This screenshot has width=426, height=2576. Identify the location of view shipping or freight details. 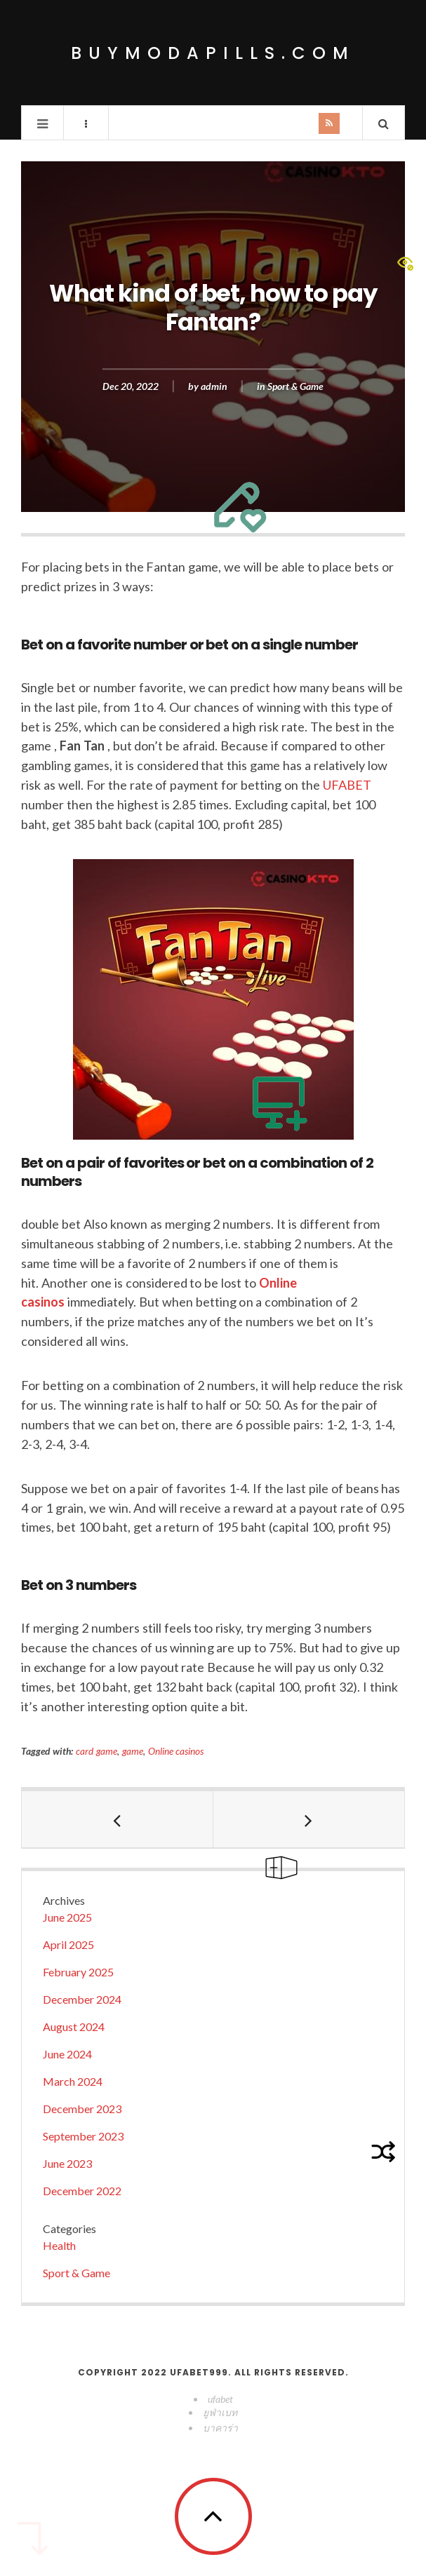
(281, 1868).